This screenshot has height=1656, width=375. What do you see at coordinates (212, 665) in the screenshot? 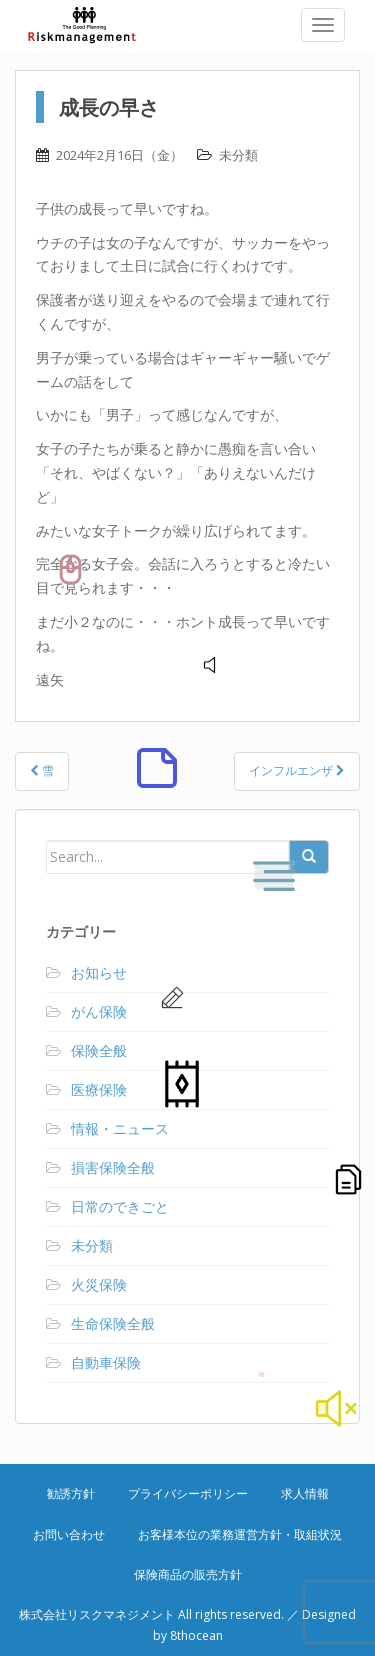
I see `speaker with no audio output` at bounding box center [212, 665].